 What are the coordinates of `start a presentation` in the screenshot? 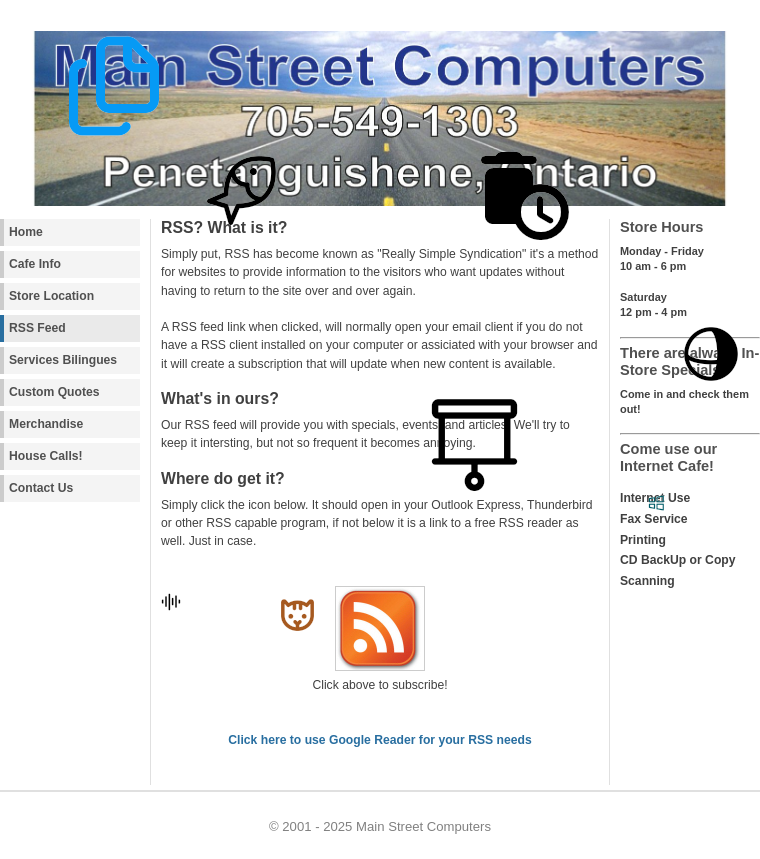 It's located at (474, 438).